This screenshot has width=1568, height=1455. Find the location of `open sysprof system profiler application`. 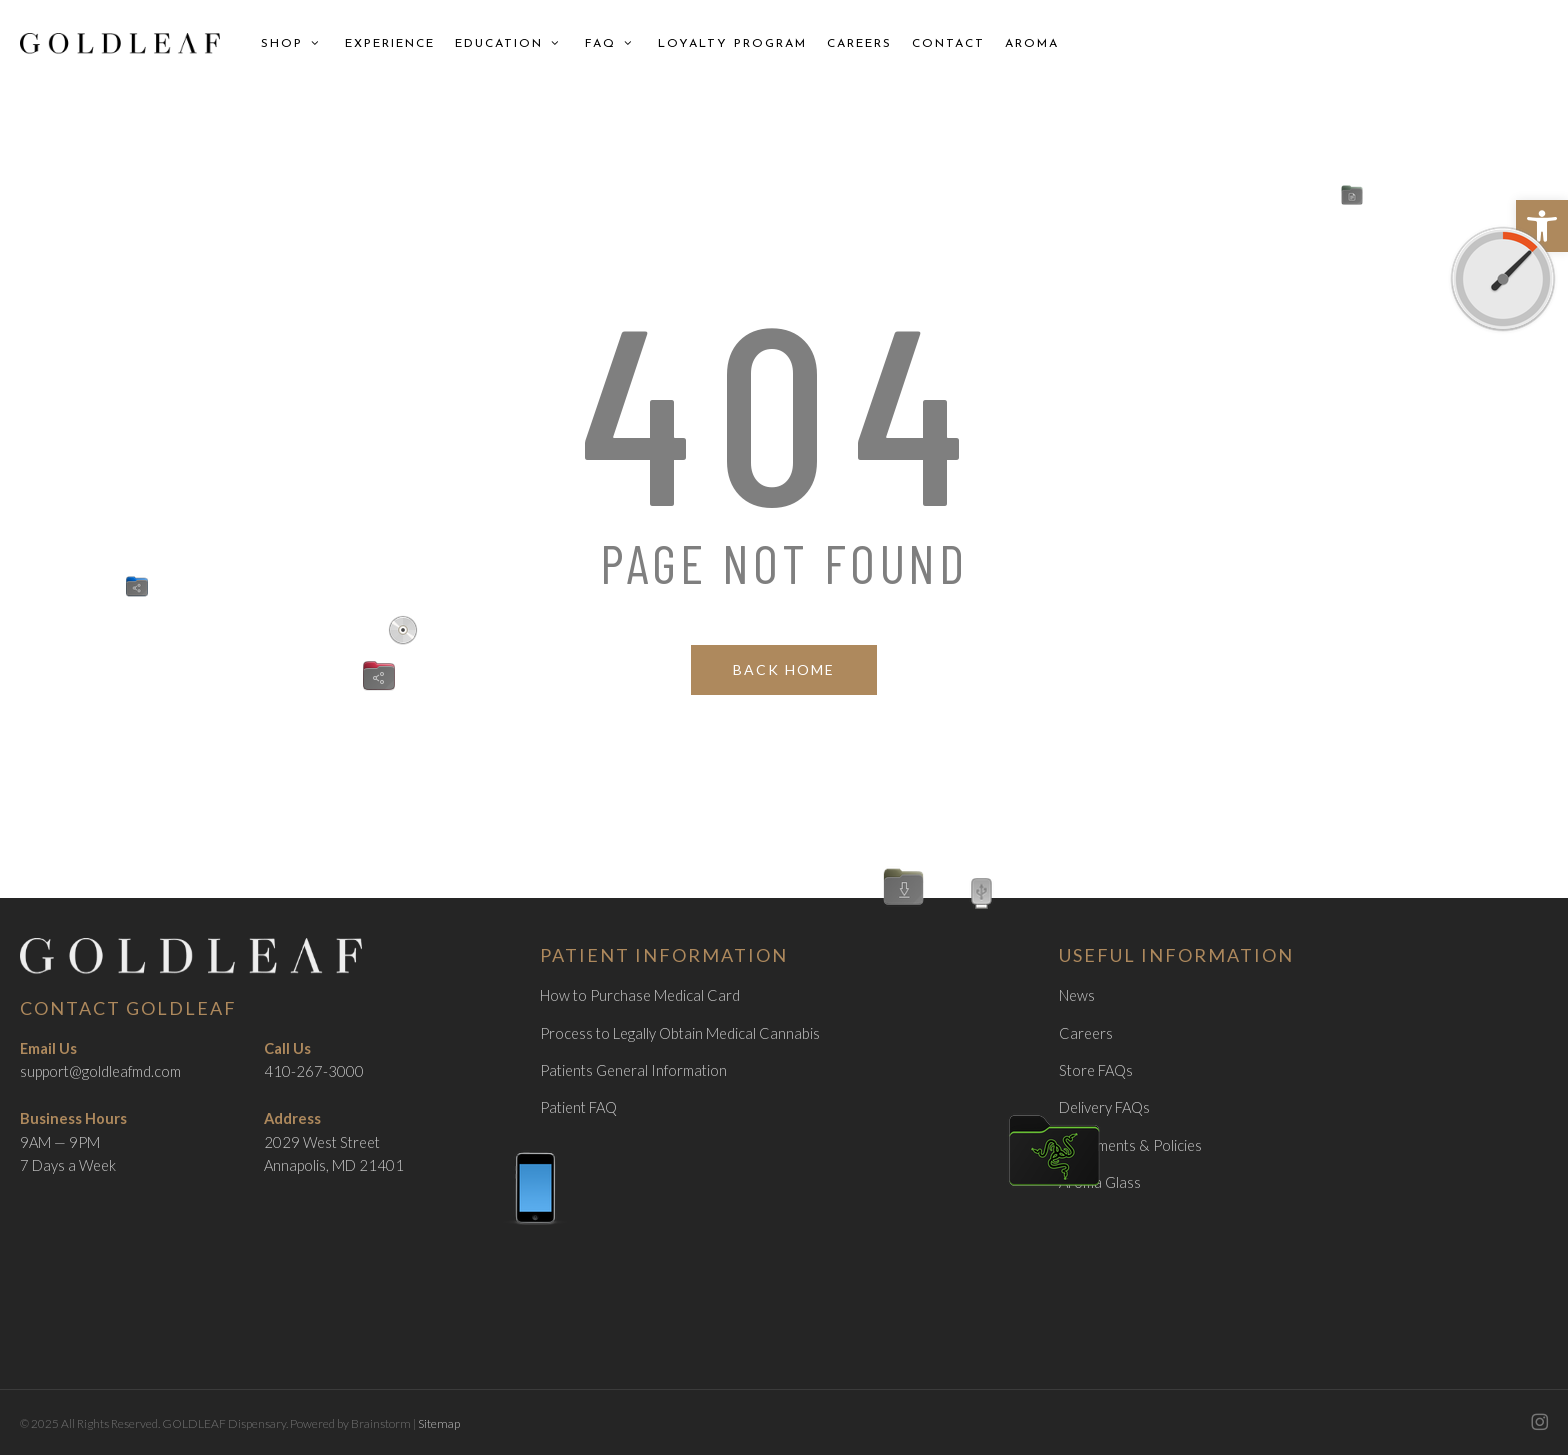

open sysprof system profiler application is located at coordinates (1503, 279).